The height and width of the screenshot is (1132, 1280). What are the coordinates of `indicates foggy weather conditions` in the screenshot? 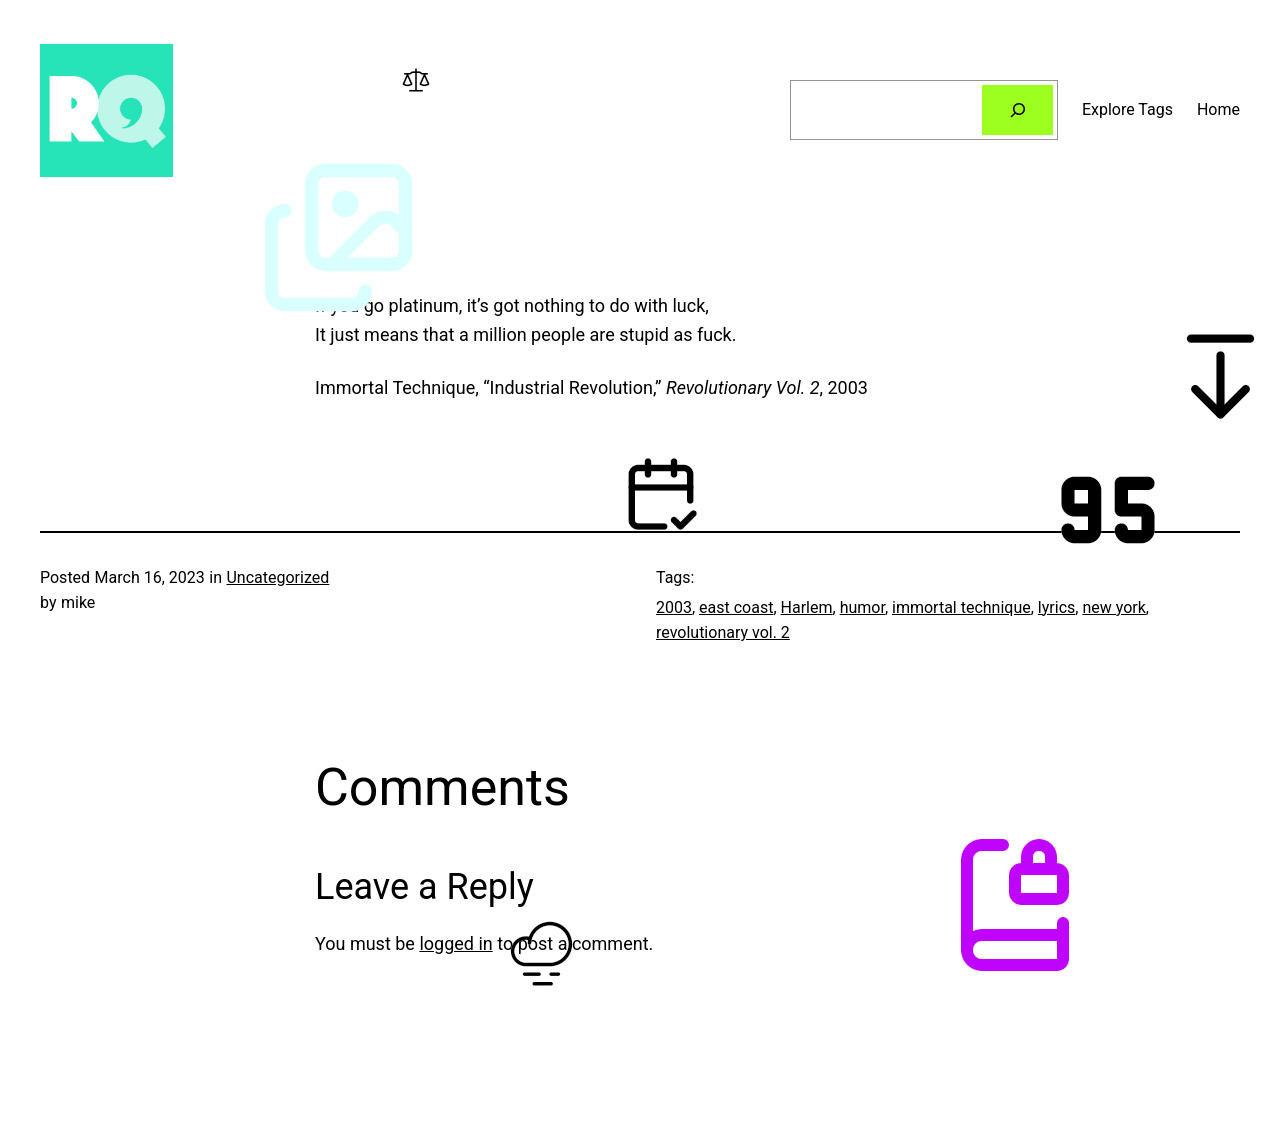 It's located at (541, 952).